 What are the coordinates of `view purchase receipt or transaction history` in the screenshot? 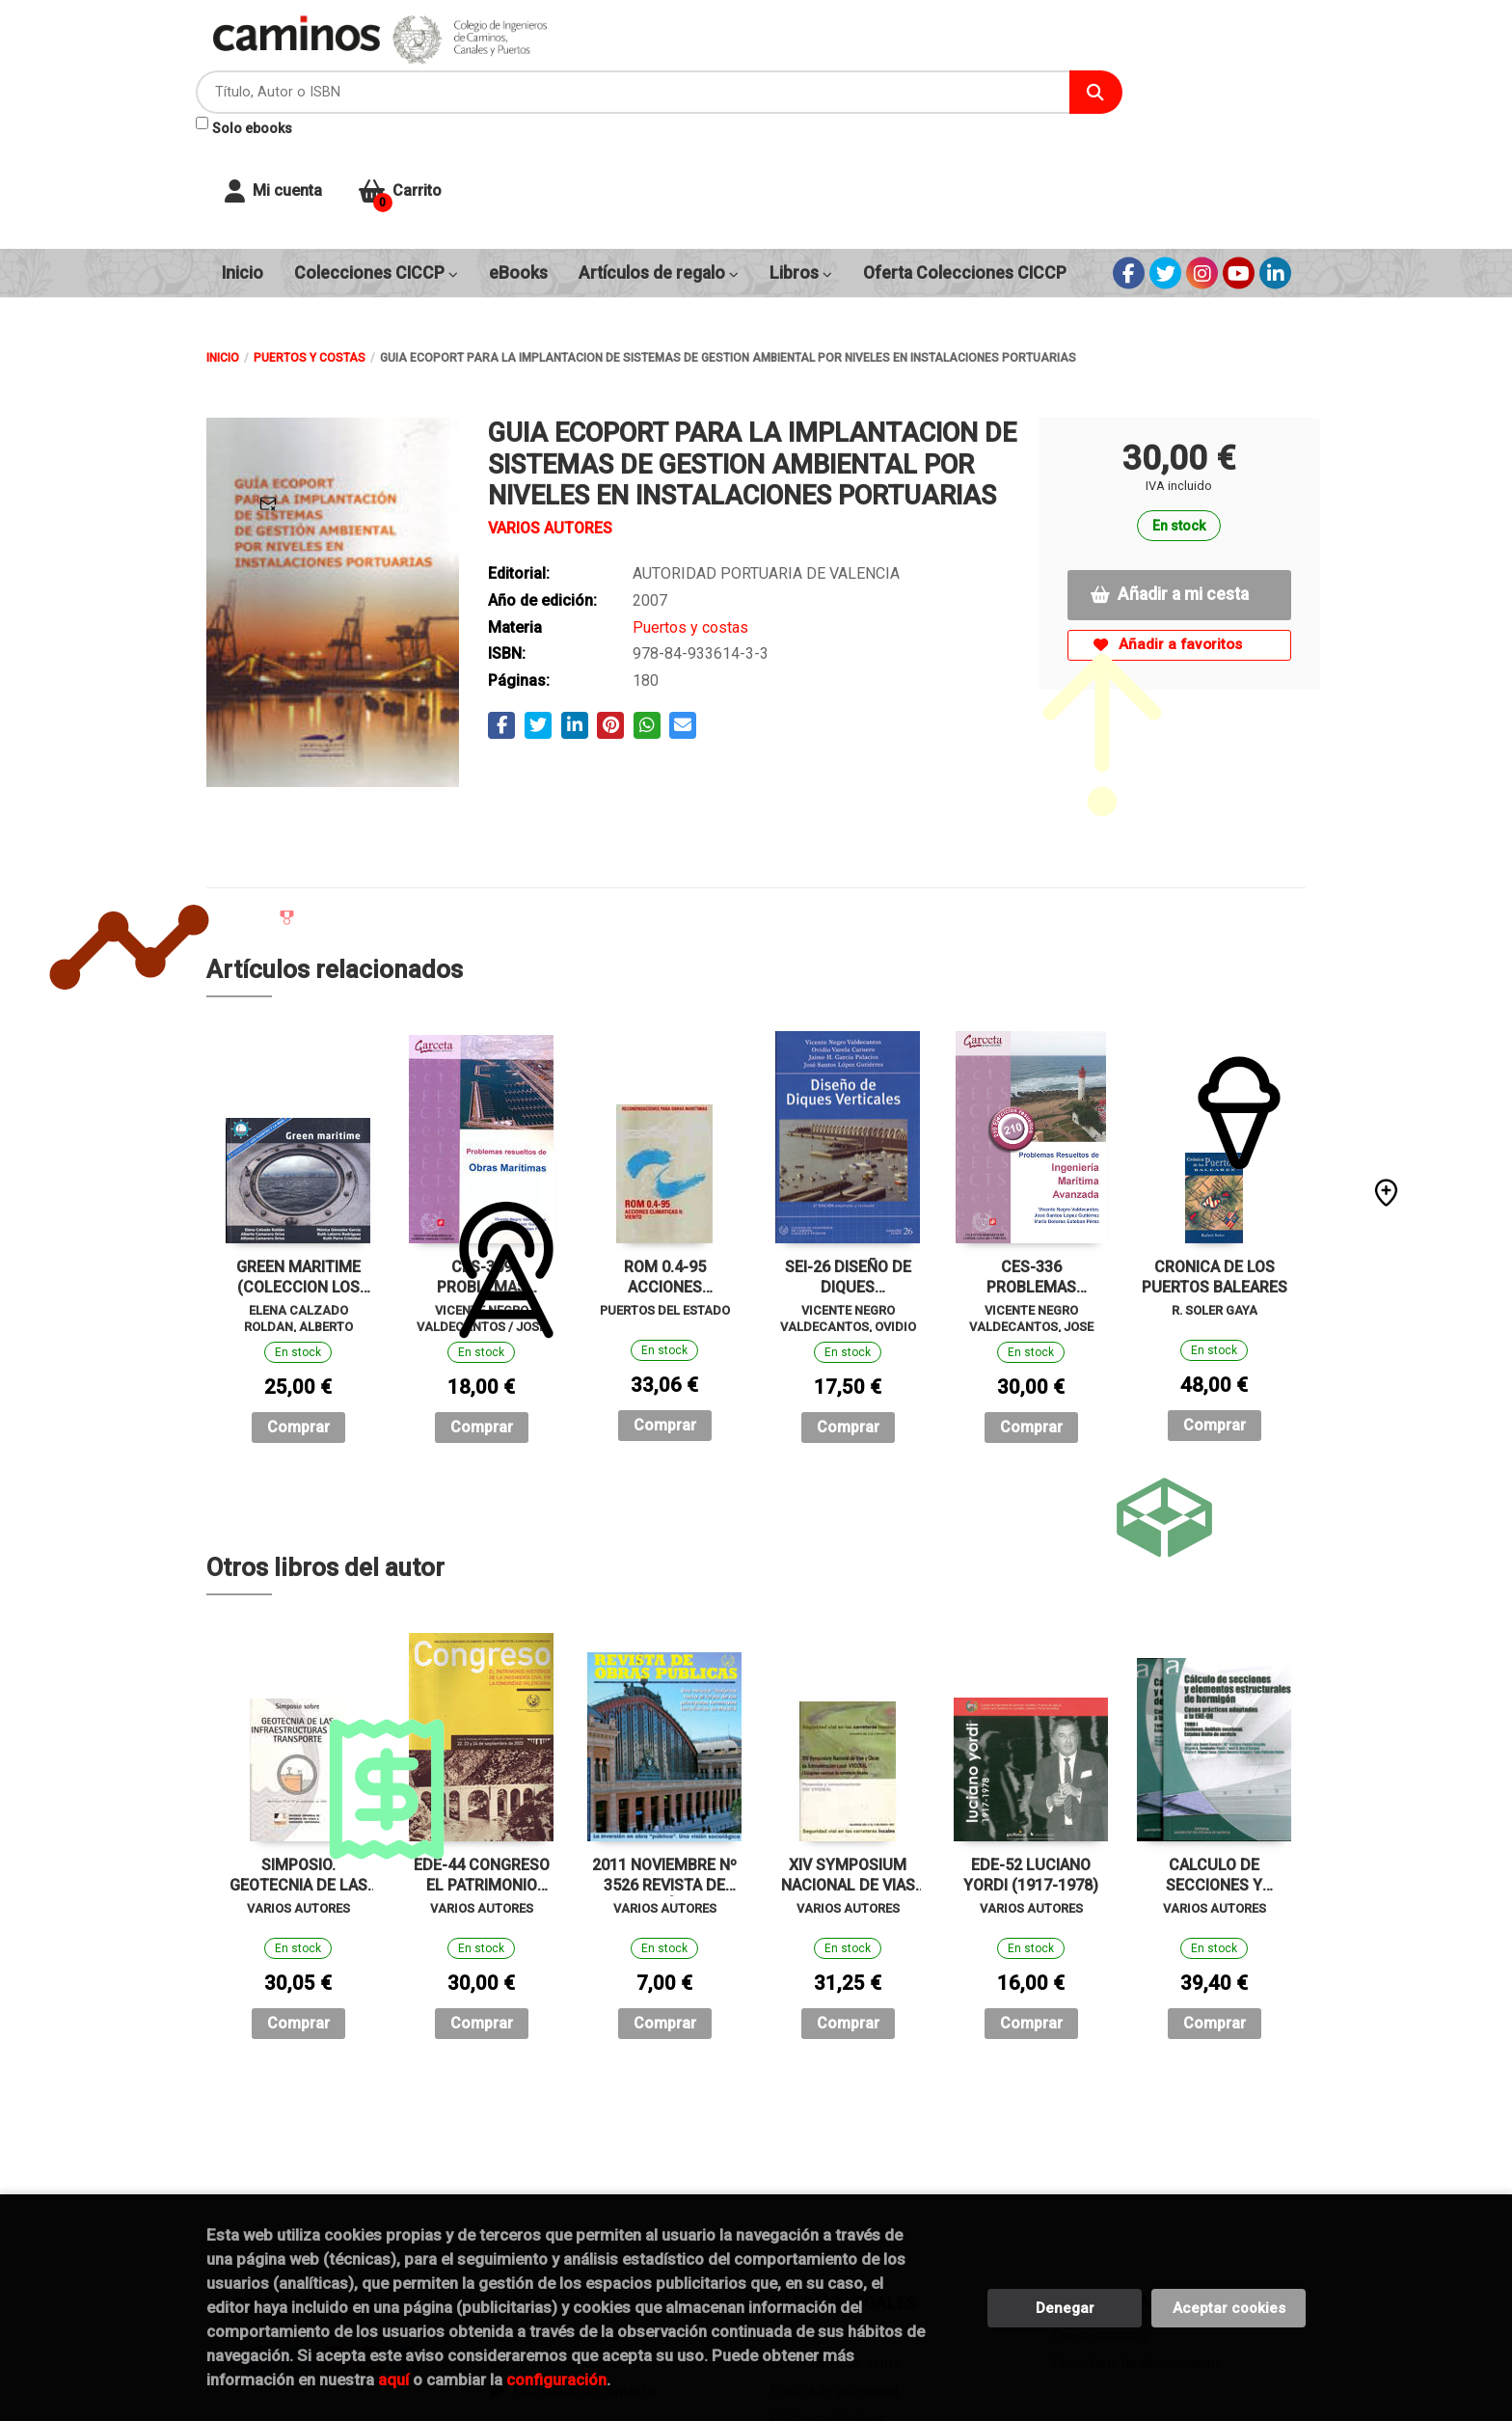 It's located at (387, 1789).